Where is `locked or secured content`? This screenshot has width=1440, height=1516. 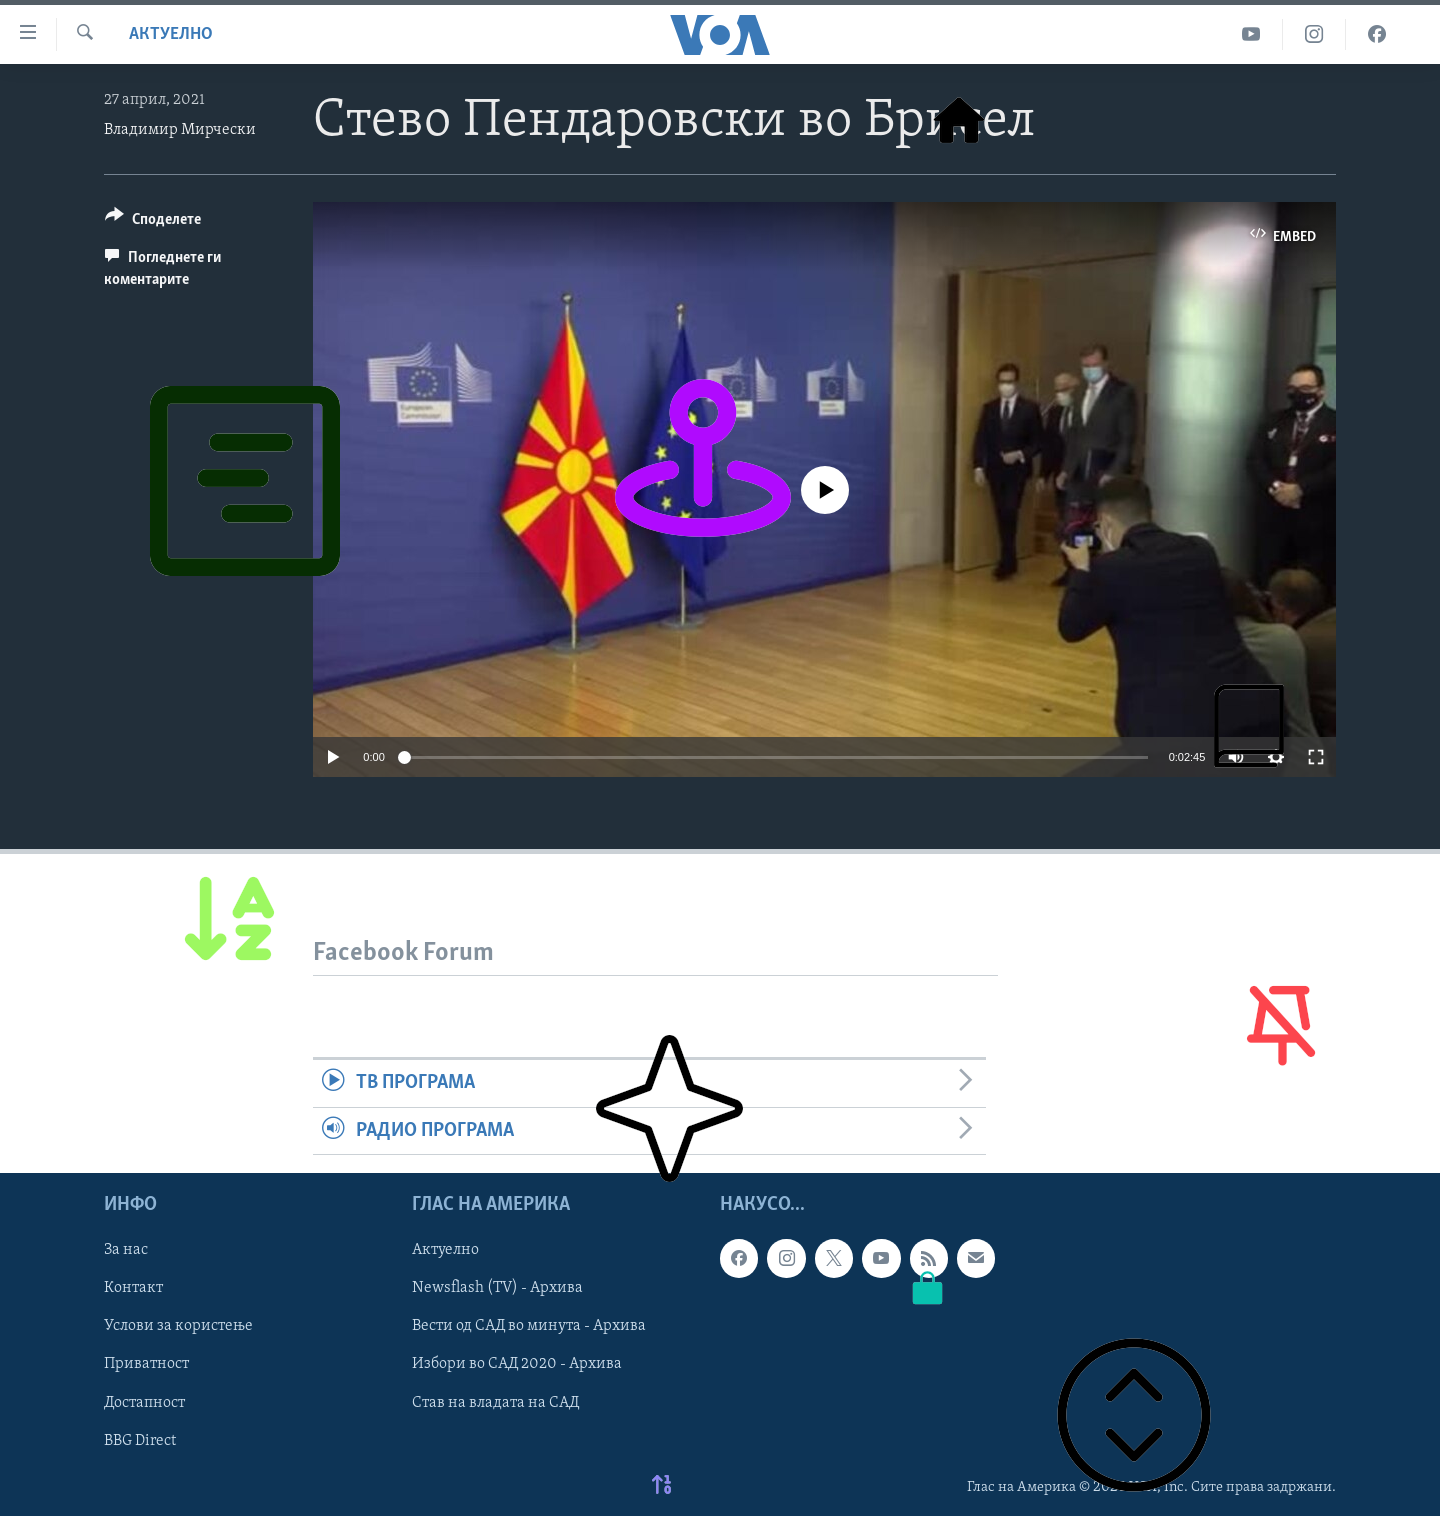 locked or secured content is located at coordinates (927, 1289).